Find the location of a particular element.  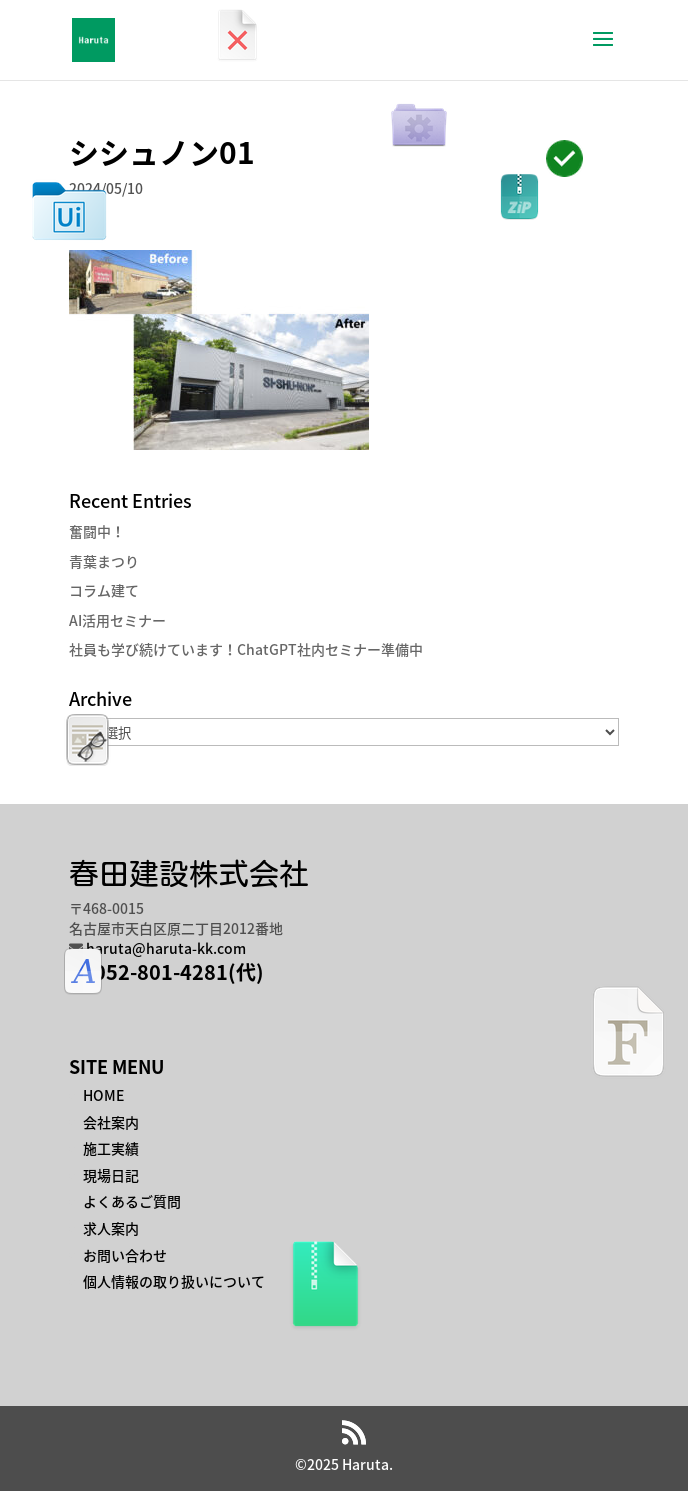

a broken or invalid symbolic link file is located at coordinates (237, 35).